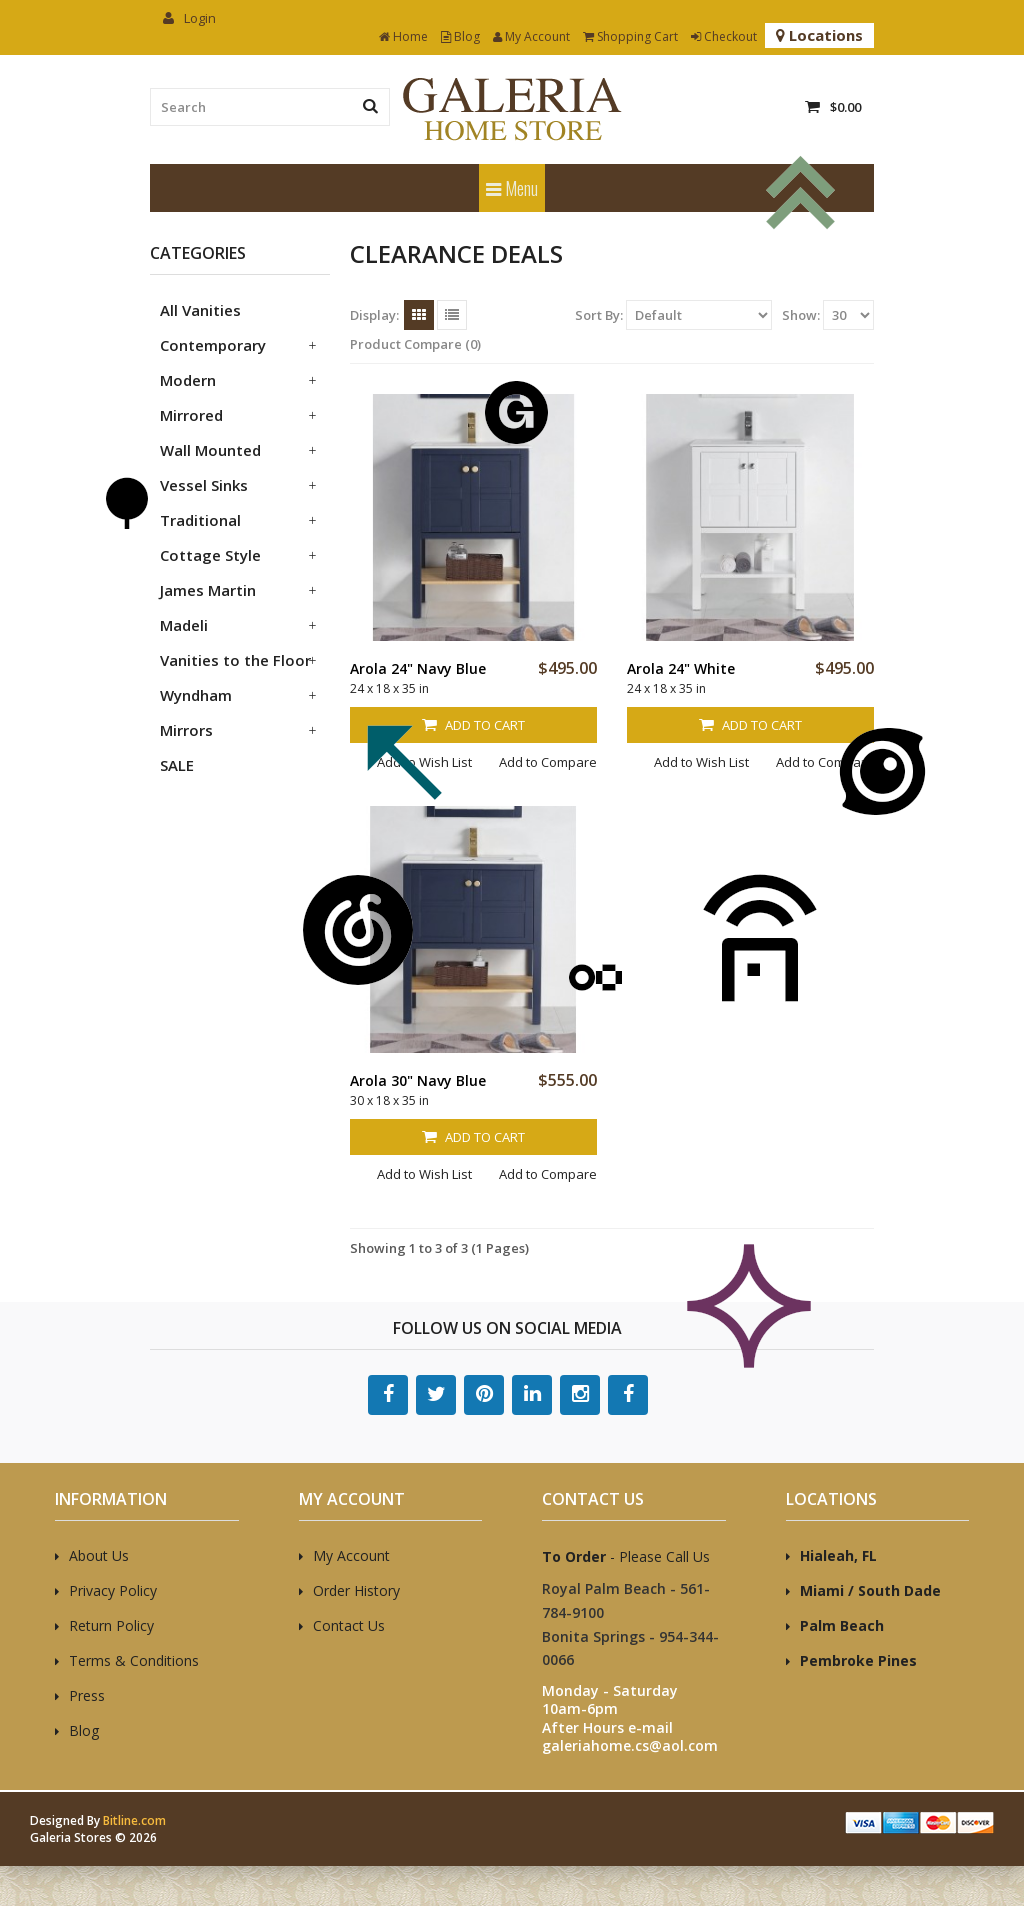 The image size is (1024, 1906). Describe the element at coordinates (760, 938) in the screenshot. I see `control a connected smart device` at that location.